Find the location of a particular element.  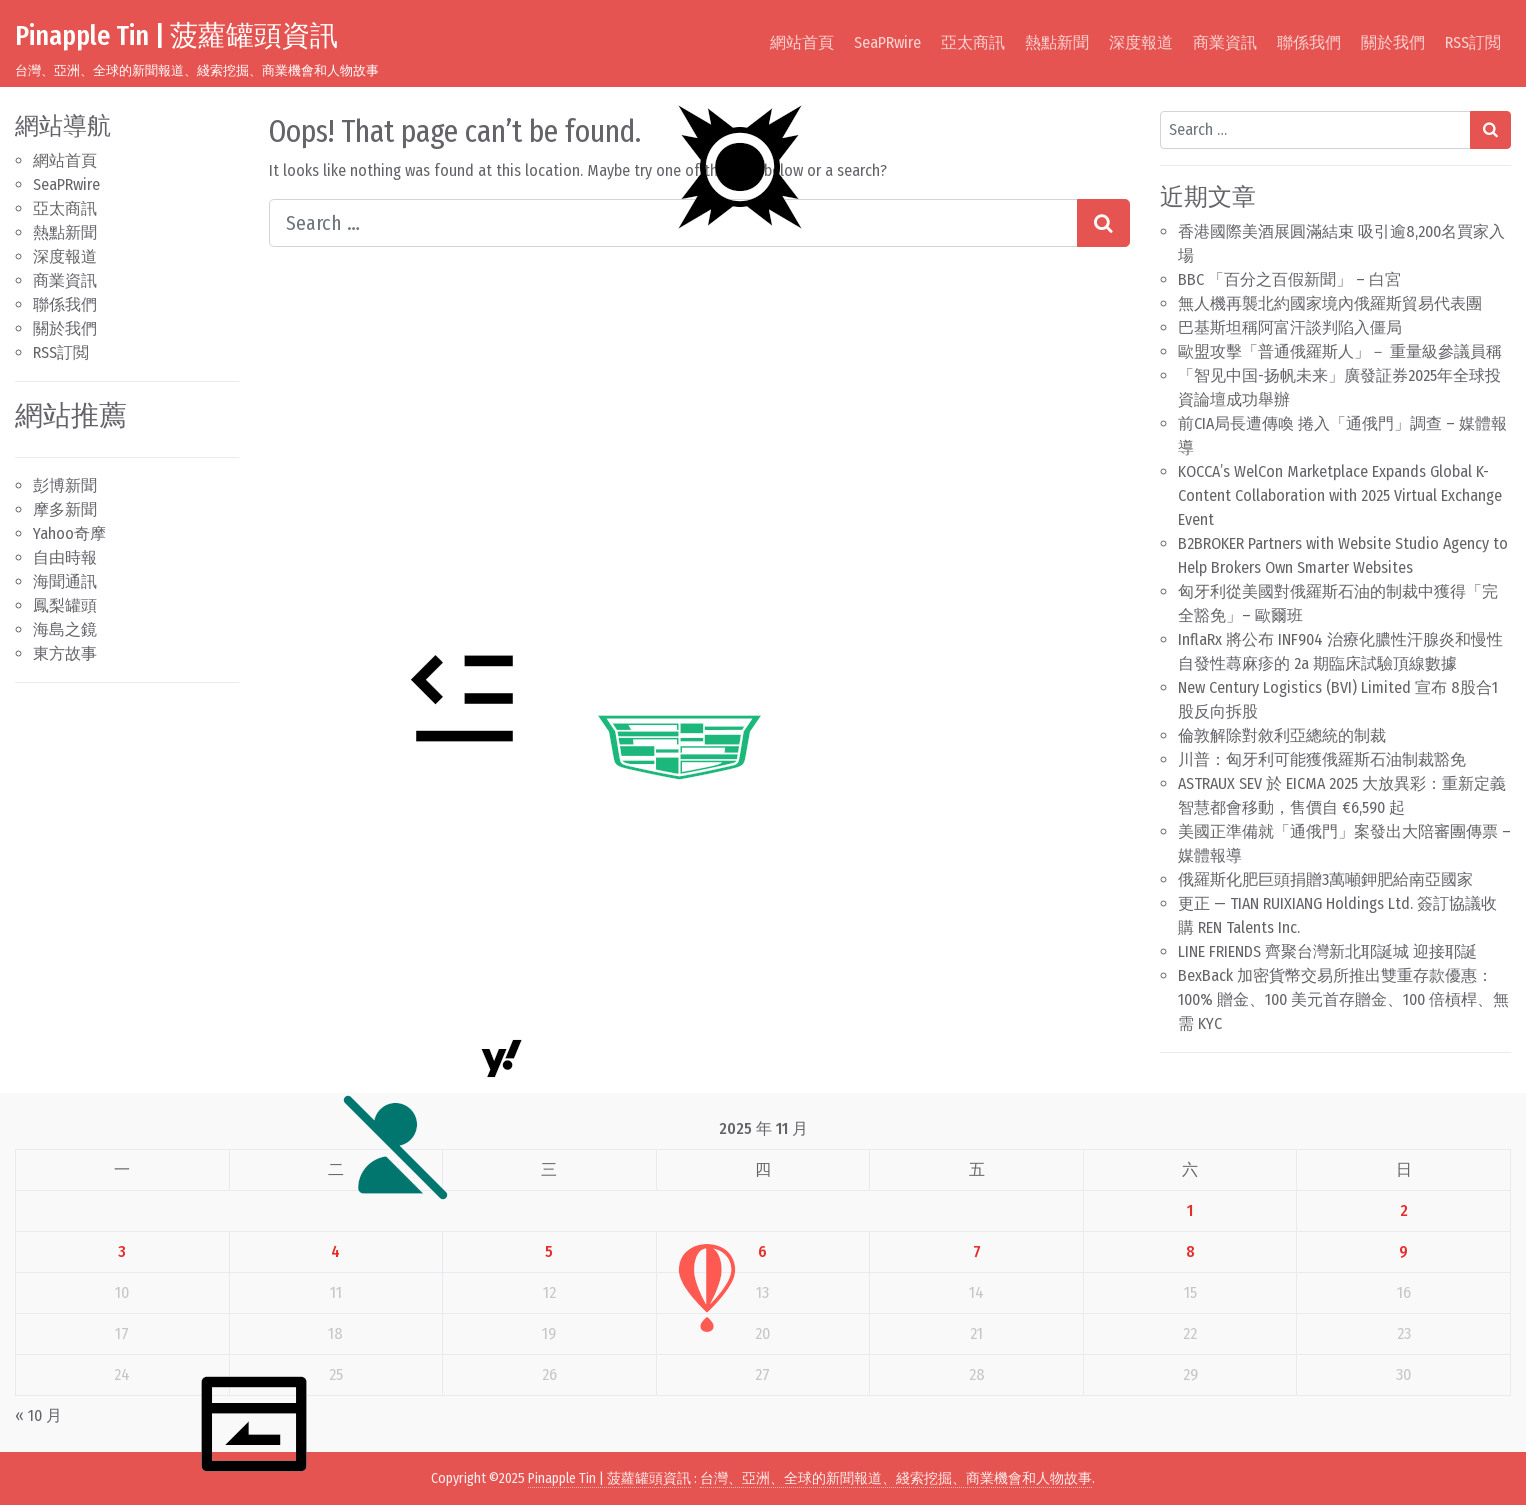

fly.io logo - cloud hosting and deployment platform is located at coordinates (707, 1288).